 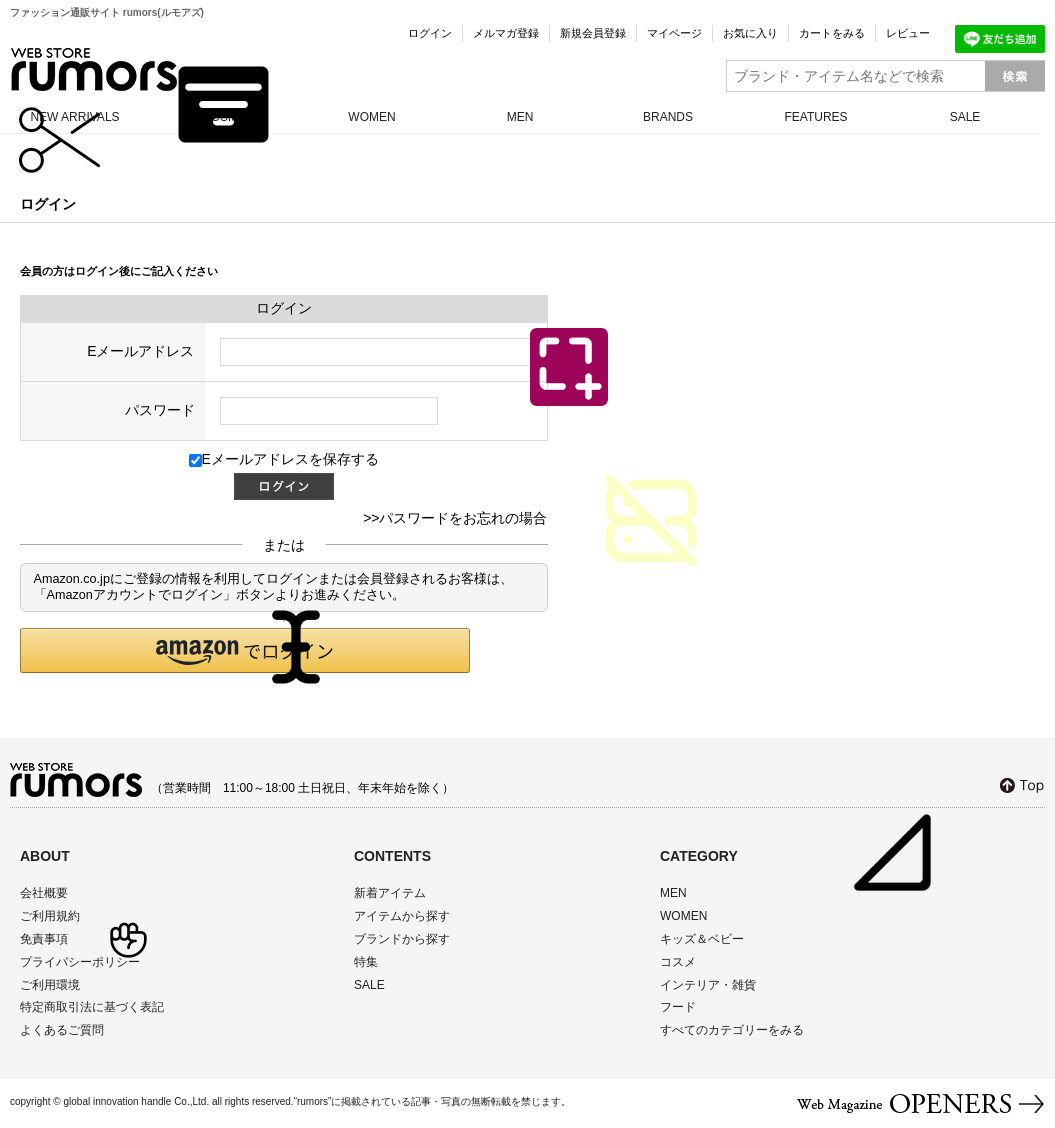 I want to click on text input field is active, so click(x=296, y=647).